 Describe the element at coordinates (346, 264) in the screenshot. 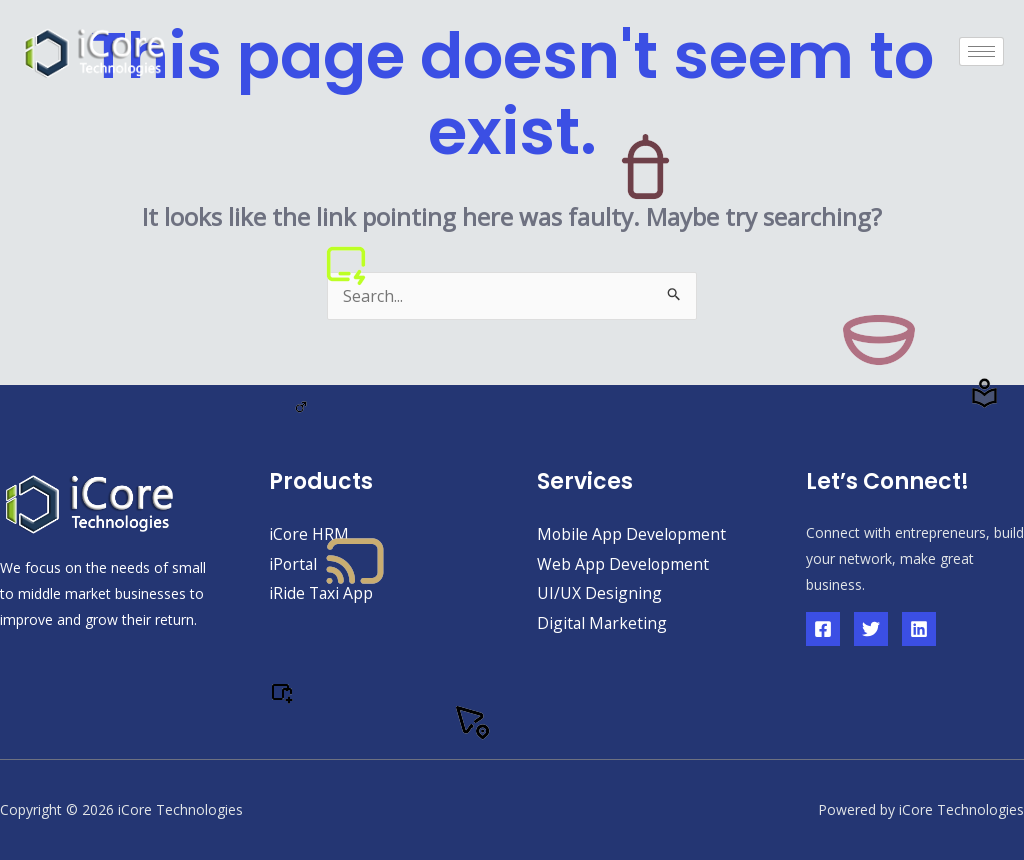

I see `tablet charging in landscape mode` at that location.